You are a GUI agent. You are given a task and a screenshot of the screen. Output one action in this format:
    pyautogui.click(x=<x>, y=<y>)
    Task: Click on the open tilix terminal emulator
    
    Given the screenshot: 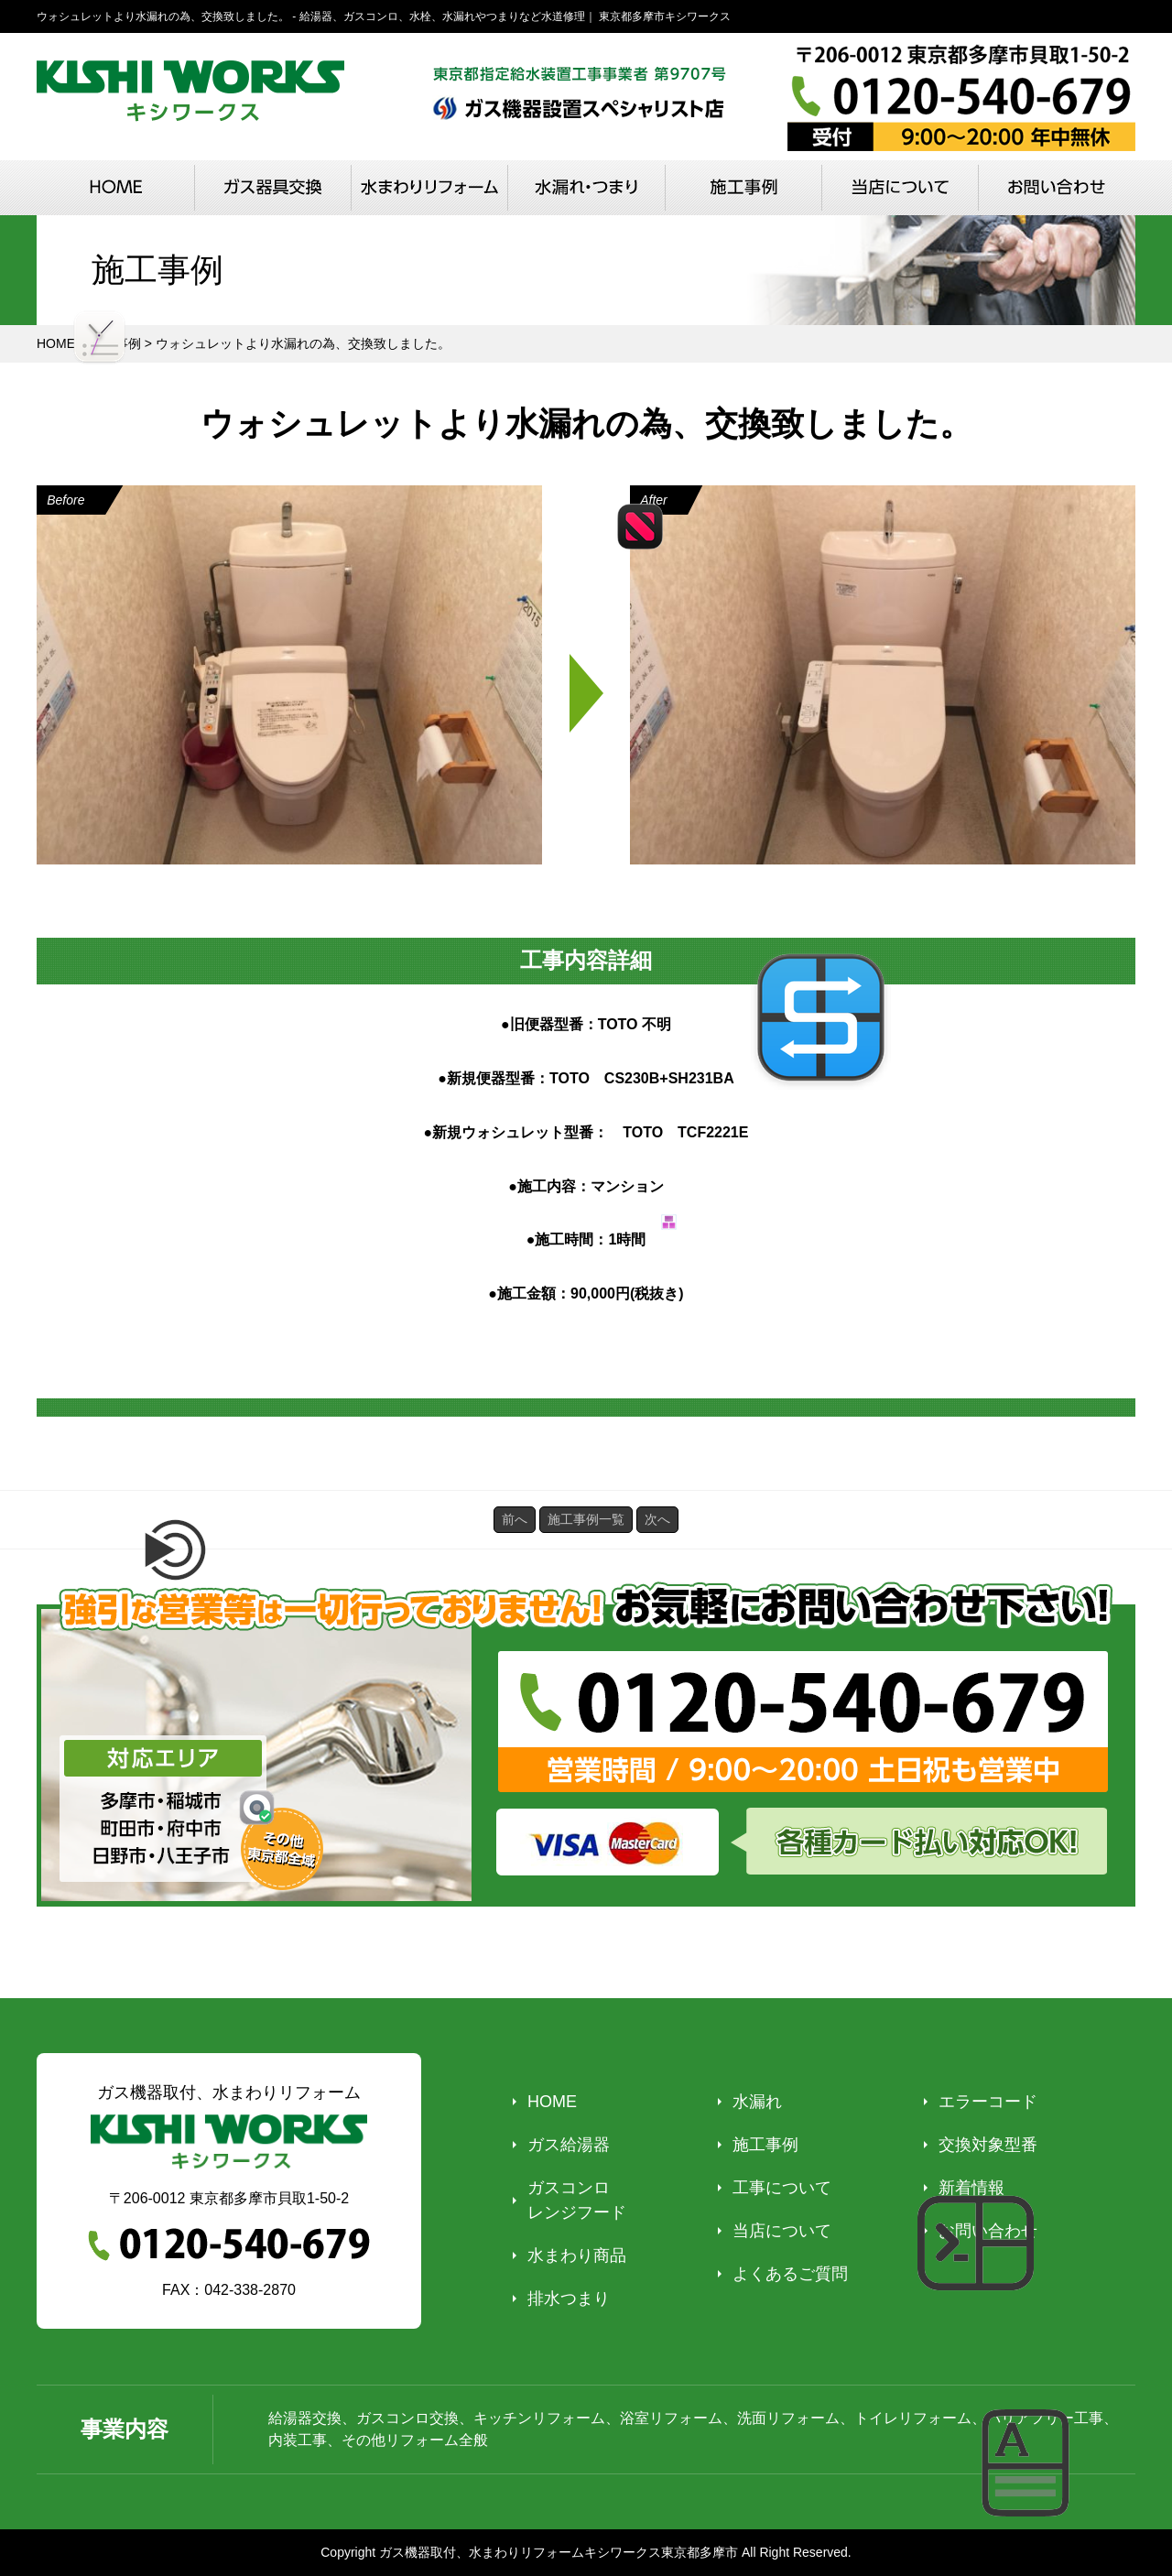 What is the action you would take?
    pyautogui.click(x=975, y=2239)
    